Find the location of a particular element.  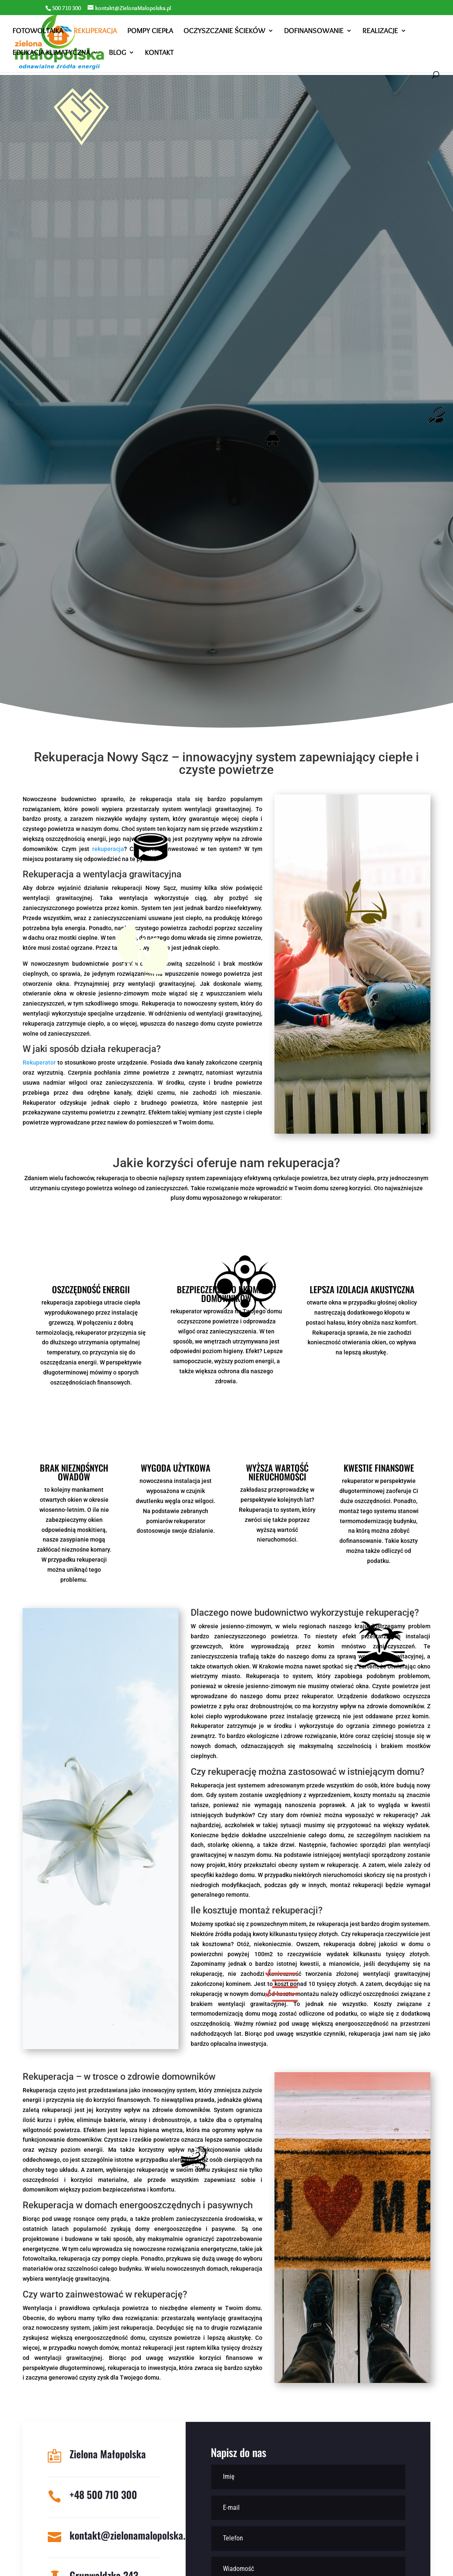

indicates a rare or valuable in-game resource is located at coordinates (81, 117).